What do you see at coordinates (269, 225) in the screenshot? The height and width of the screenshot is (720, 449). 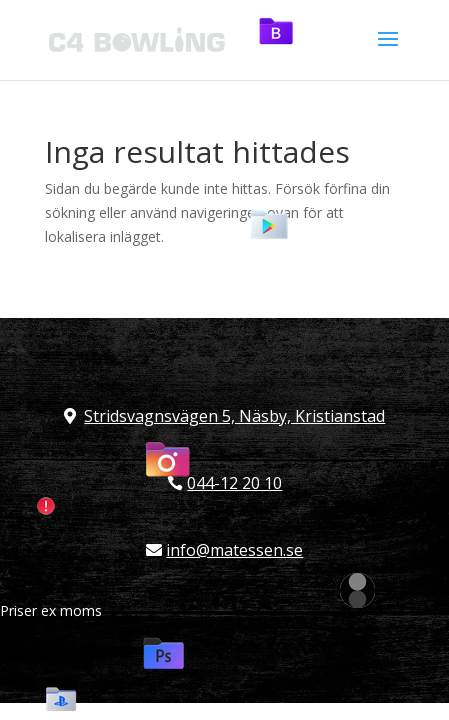 I see `open folder containing google play store downloads` at bounding box center [269, 225].